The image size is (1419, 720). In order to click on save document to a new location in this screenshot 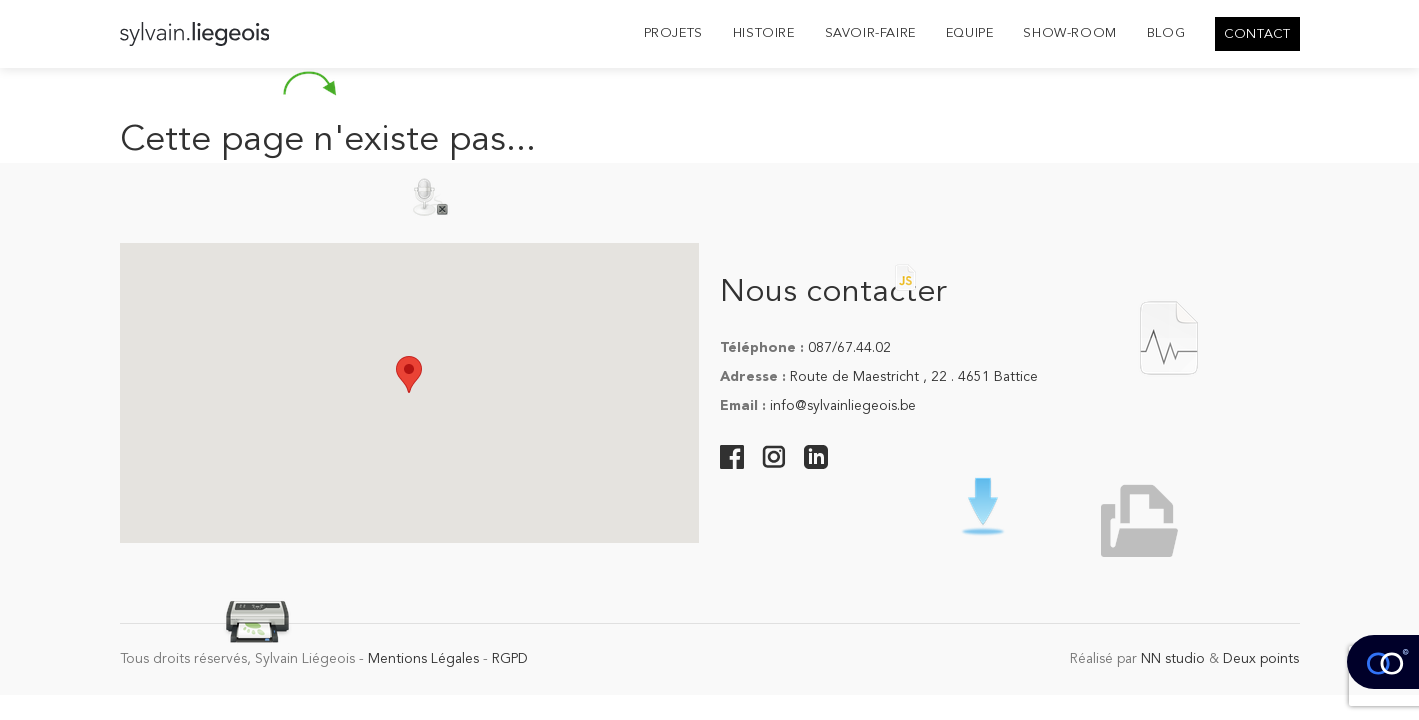, I will do `click(983, 503)`.